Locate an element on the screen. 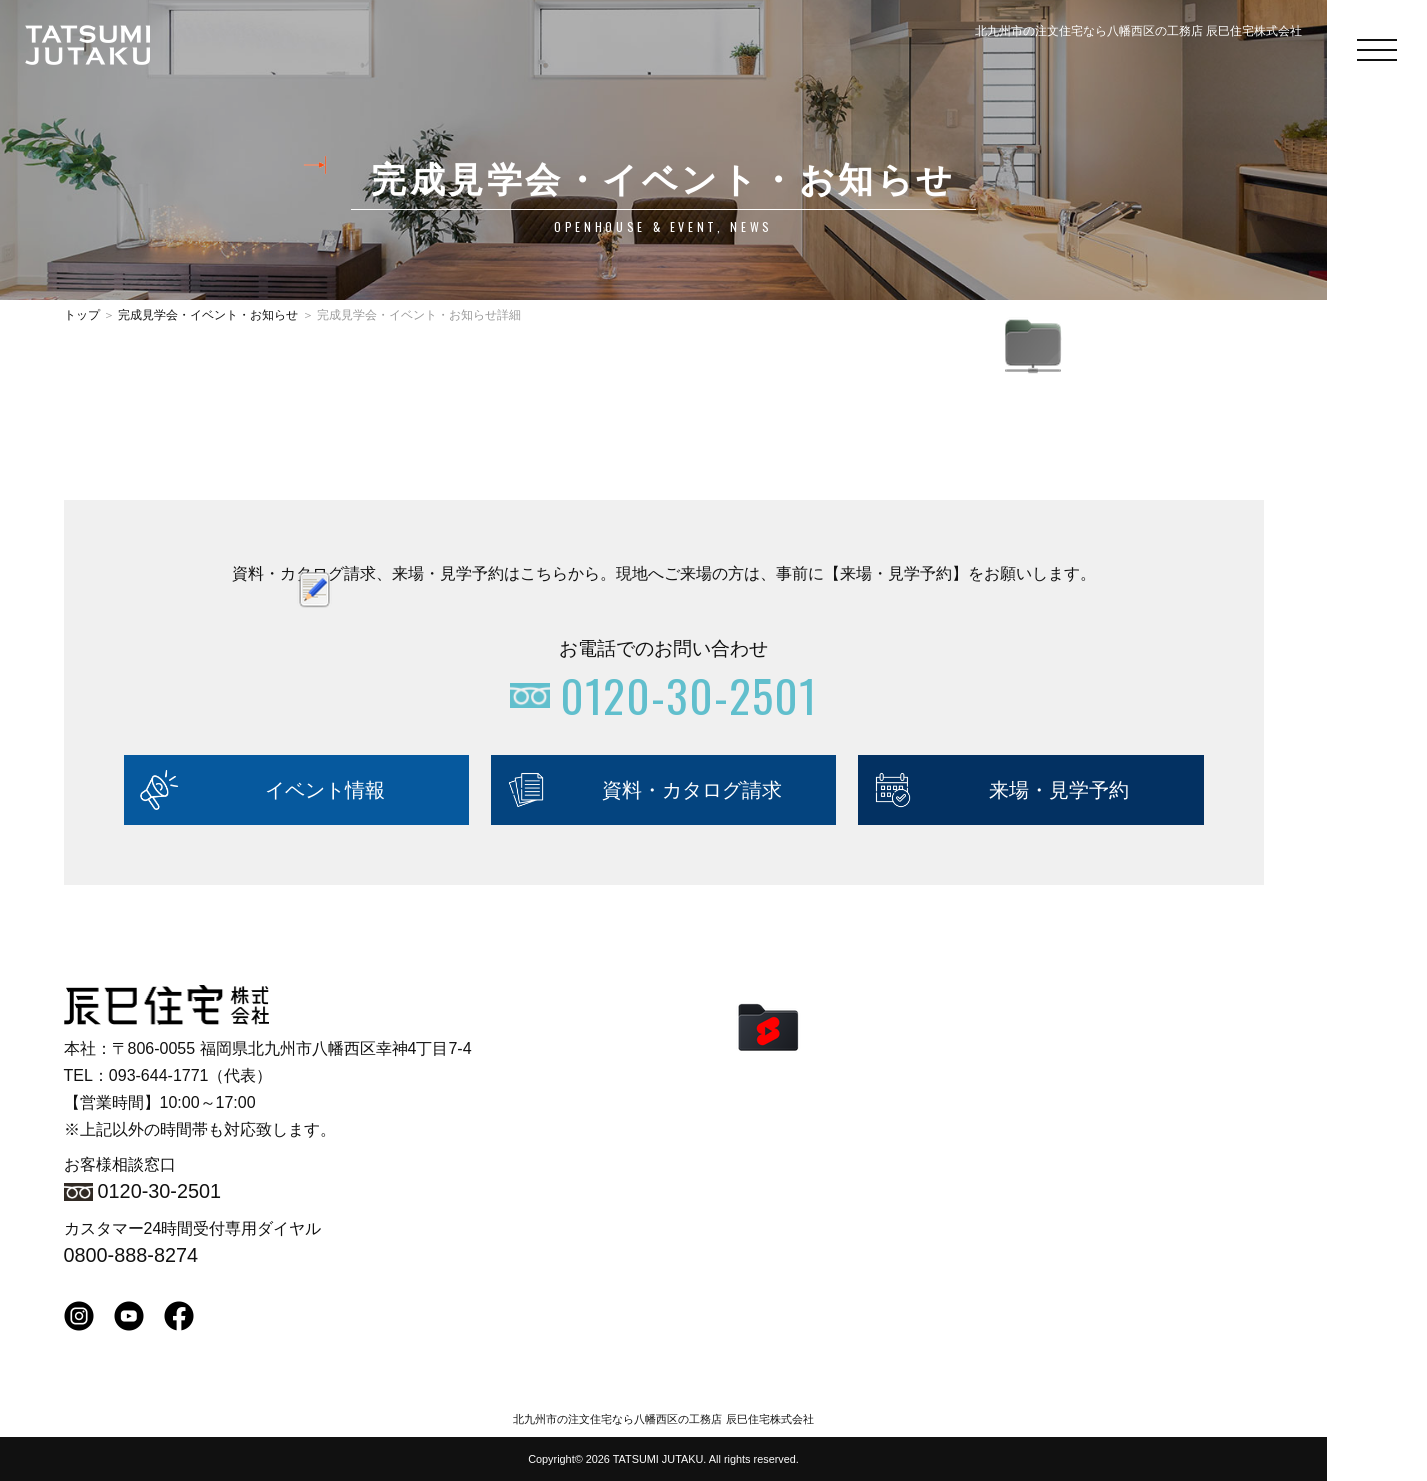  access a remote or network folder is located at coordinates (1033, 345).